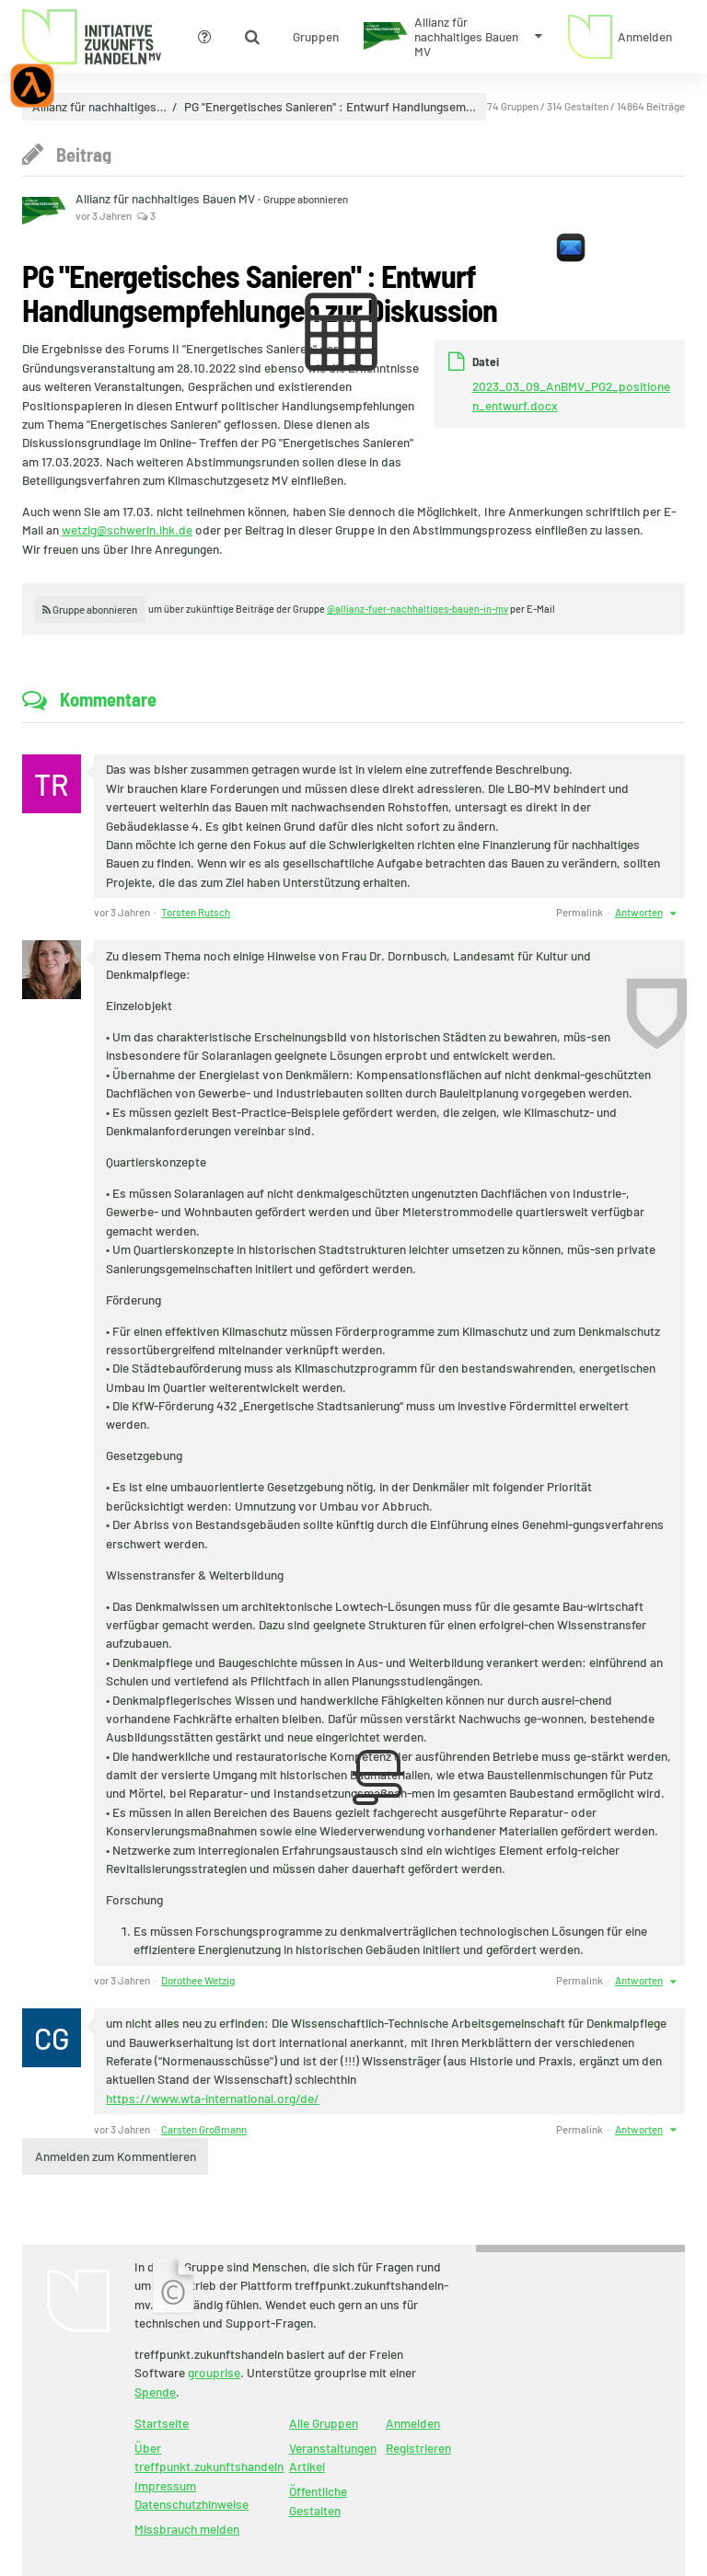  What do you see at coordinates (338, 331) in the screenshot?
I see `open the calculator app` at bounding box center [338, 331].